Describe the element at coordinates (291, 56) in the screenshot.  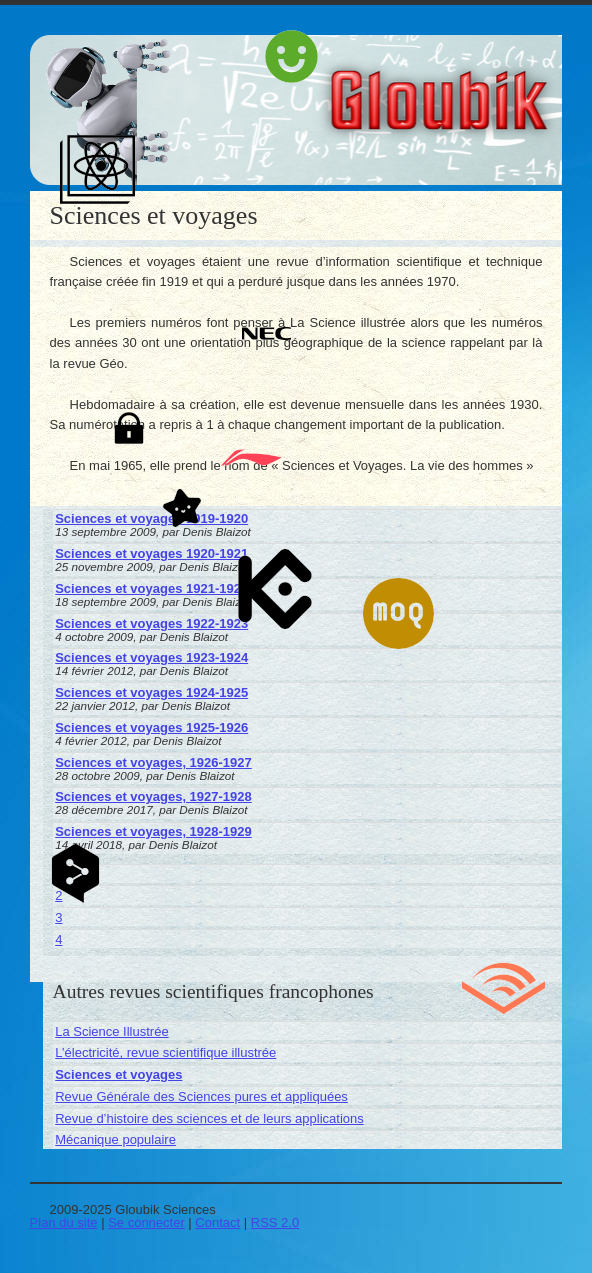
I see `add a reaction or emoji to a message` at that location.